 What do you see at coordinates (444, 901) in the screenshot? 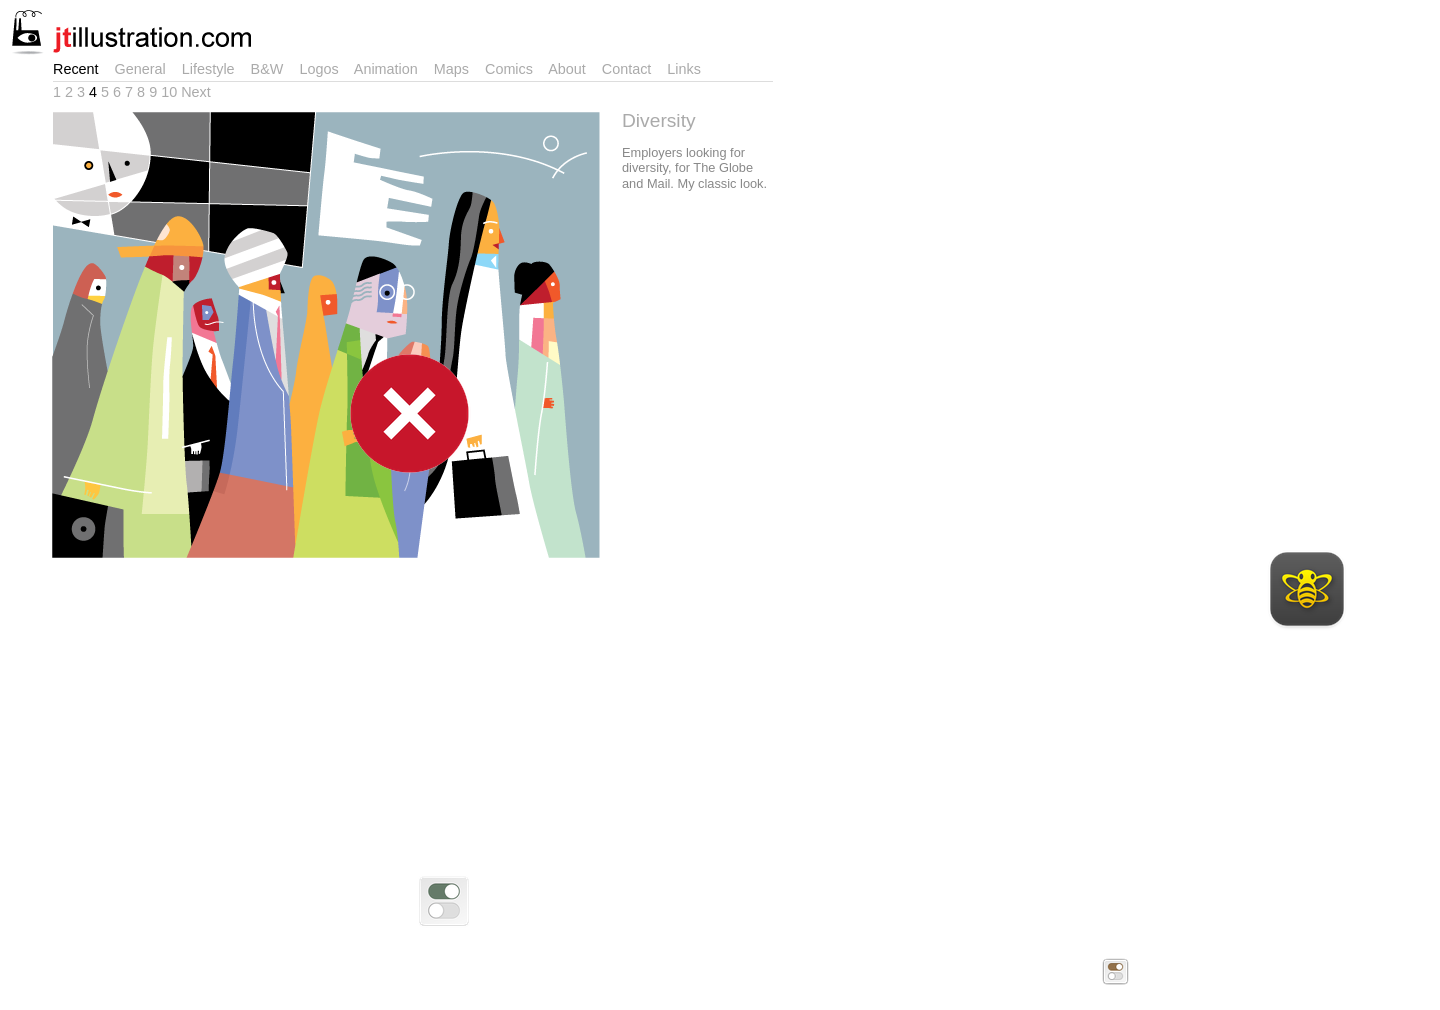
I see `open unity tweak tool settings` at bounding box center [444, 901].